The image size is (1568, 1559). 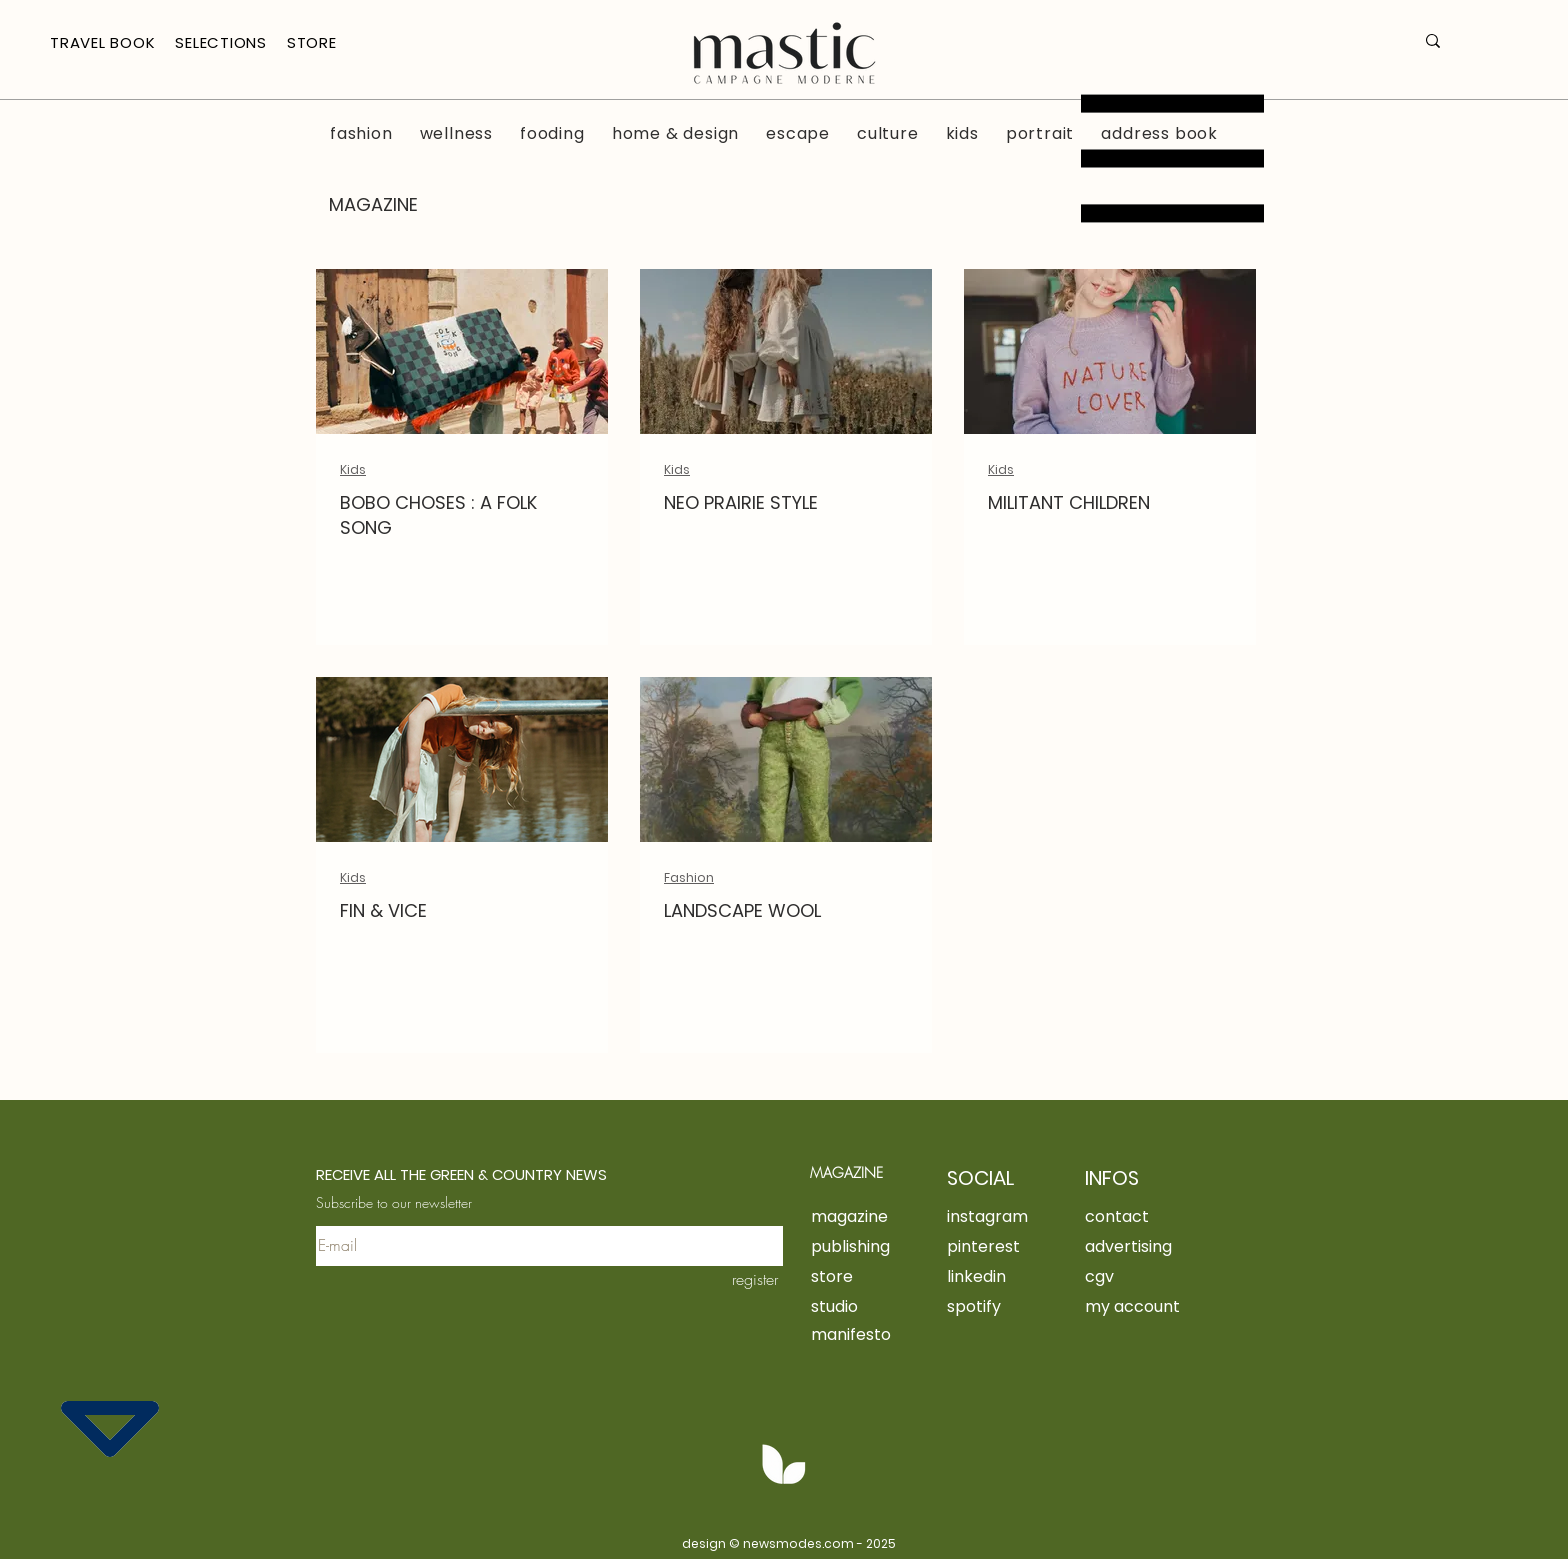 What do you see at coordinates (1172, 158) in the screenshot?
I see `open navigation menu` at bounding box center [1172, 158].